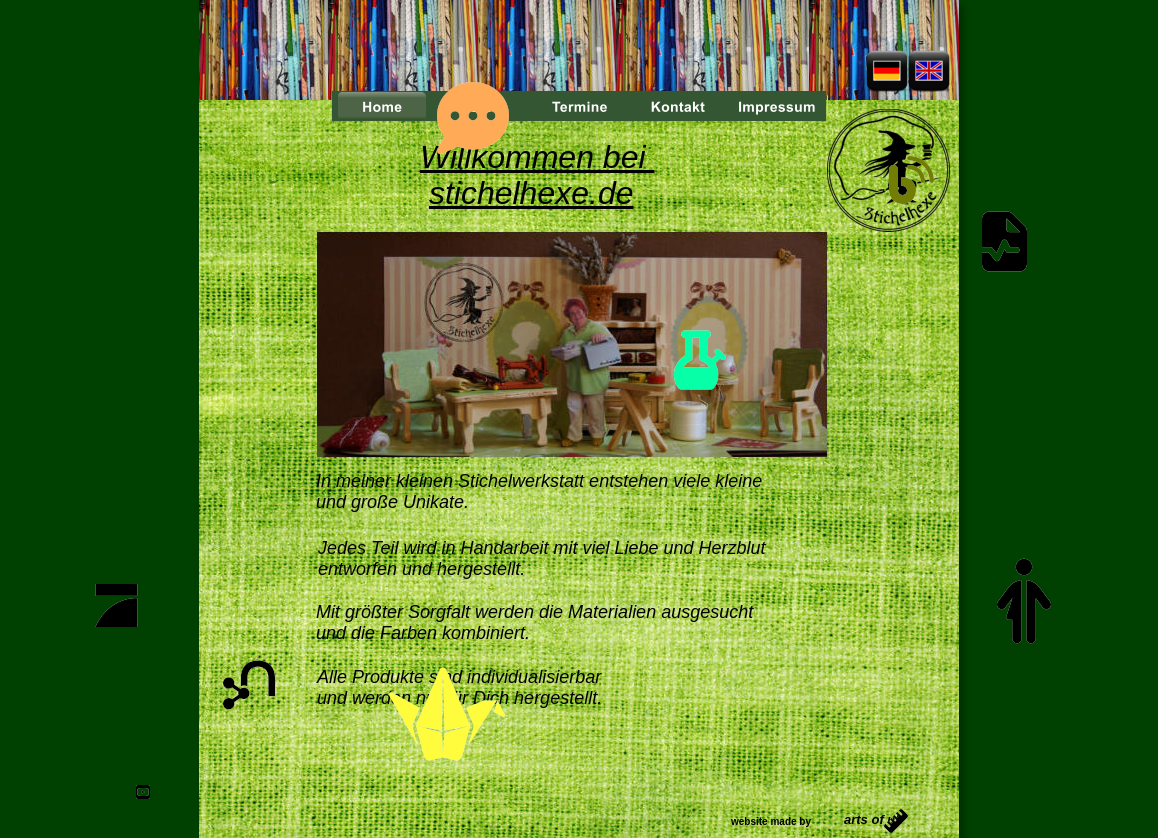 The height and width of the screenshot is (838, 1158). I want to click on view audio or sound file, so click(1004, 241).